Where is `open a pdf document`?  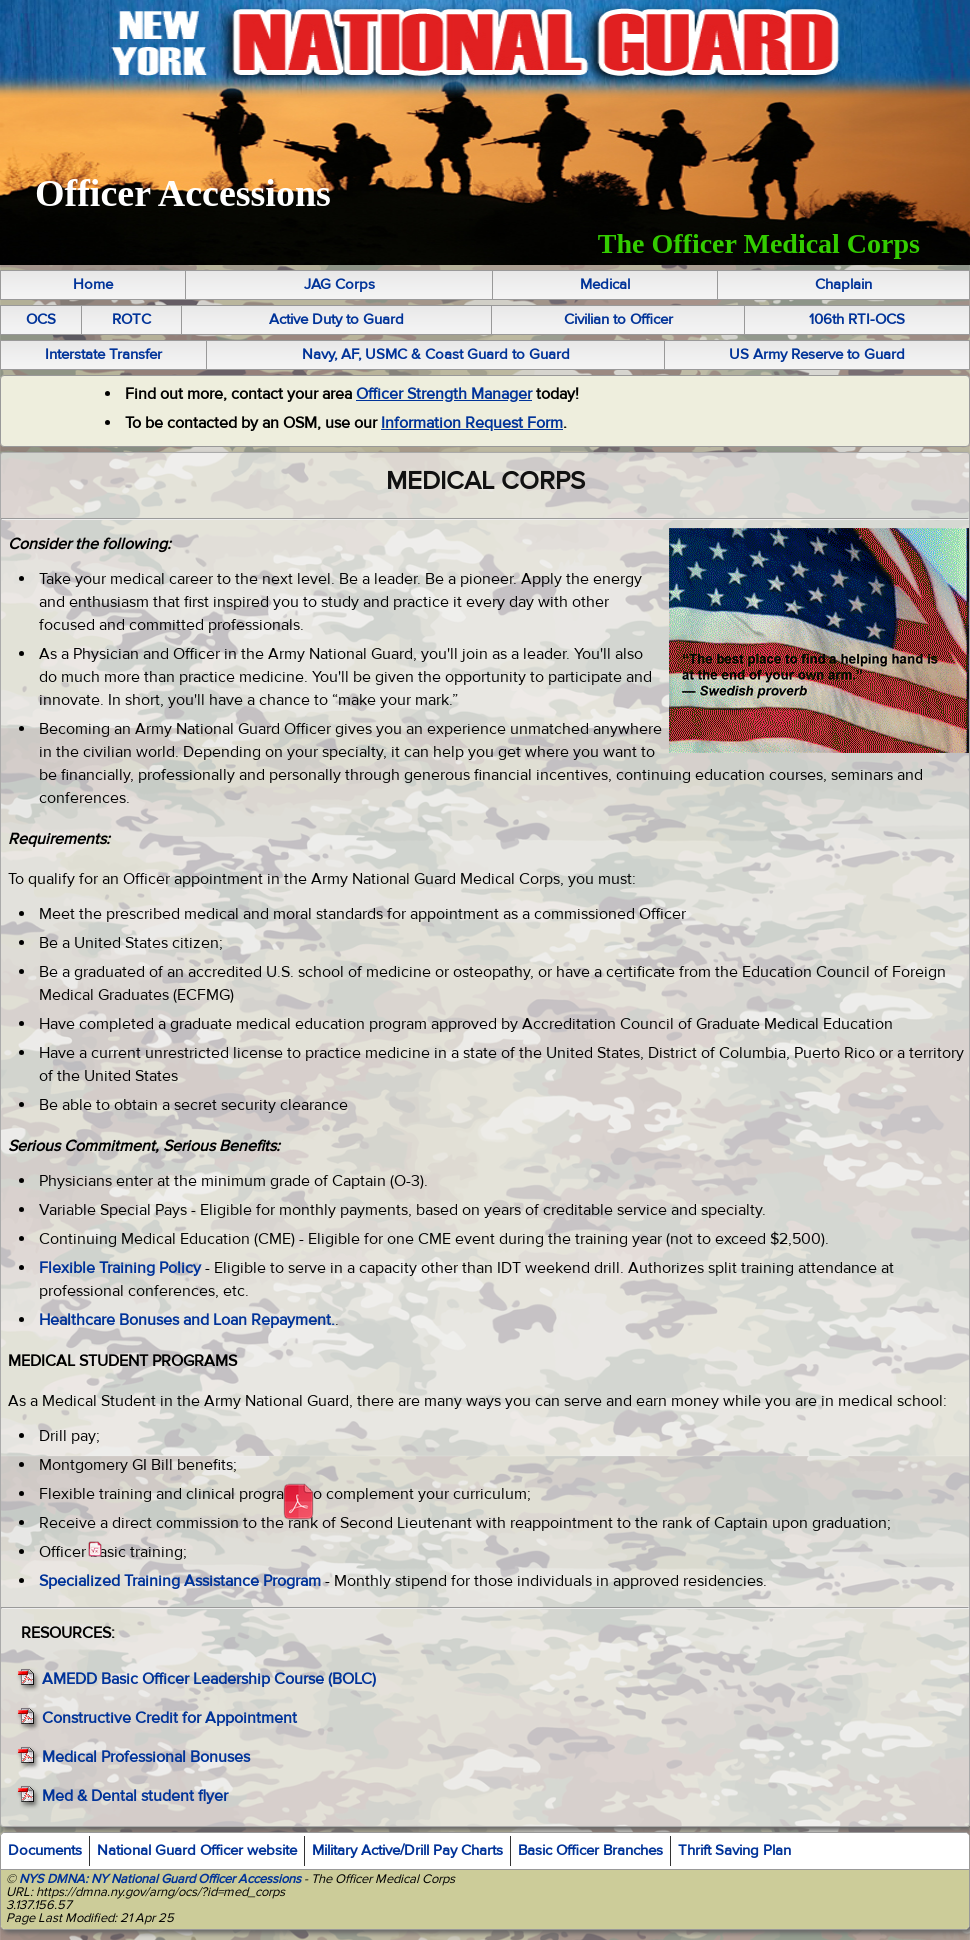 open a pdf document is located at coordinates (298, 1501).